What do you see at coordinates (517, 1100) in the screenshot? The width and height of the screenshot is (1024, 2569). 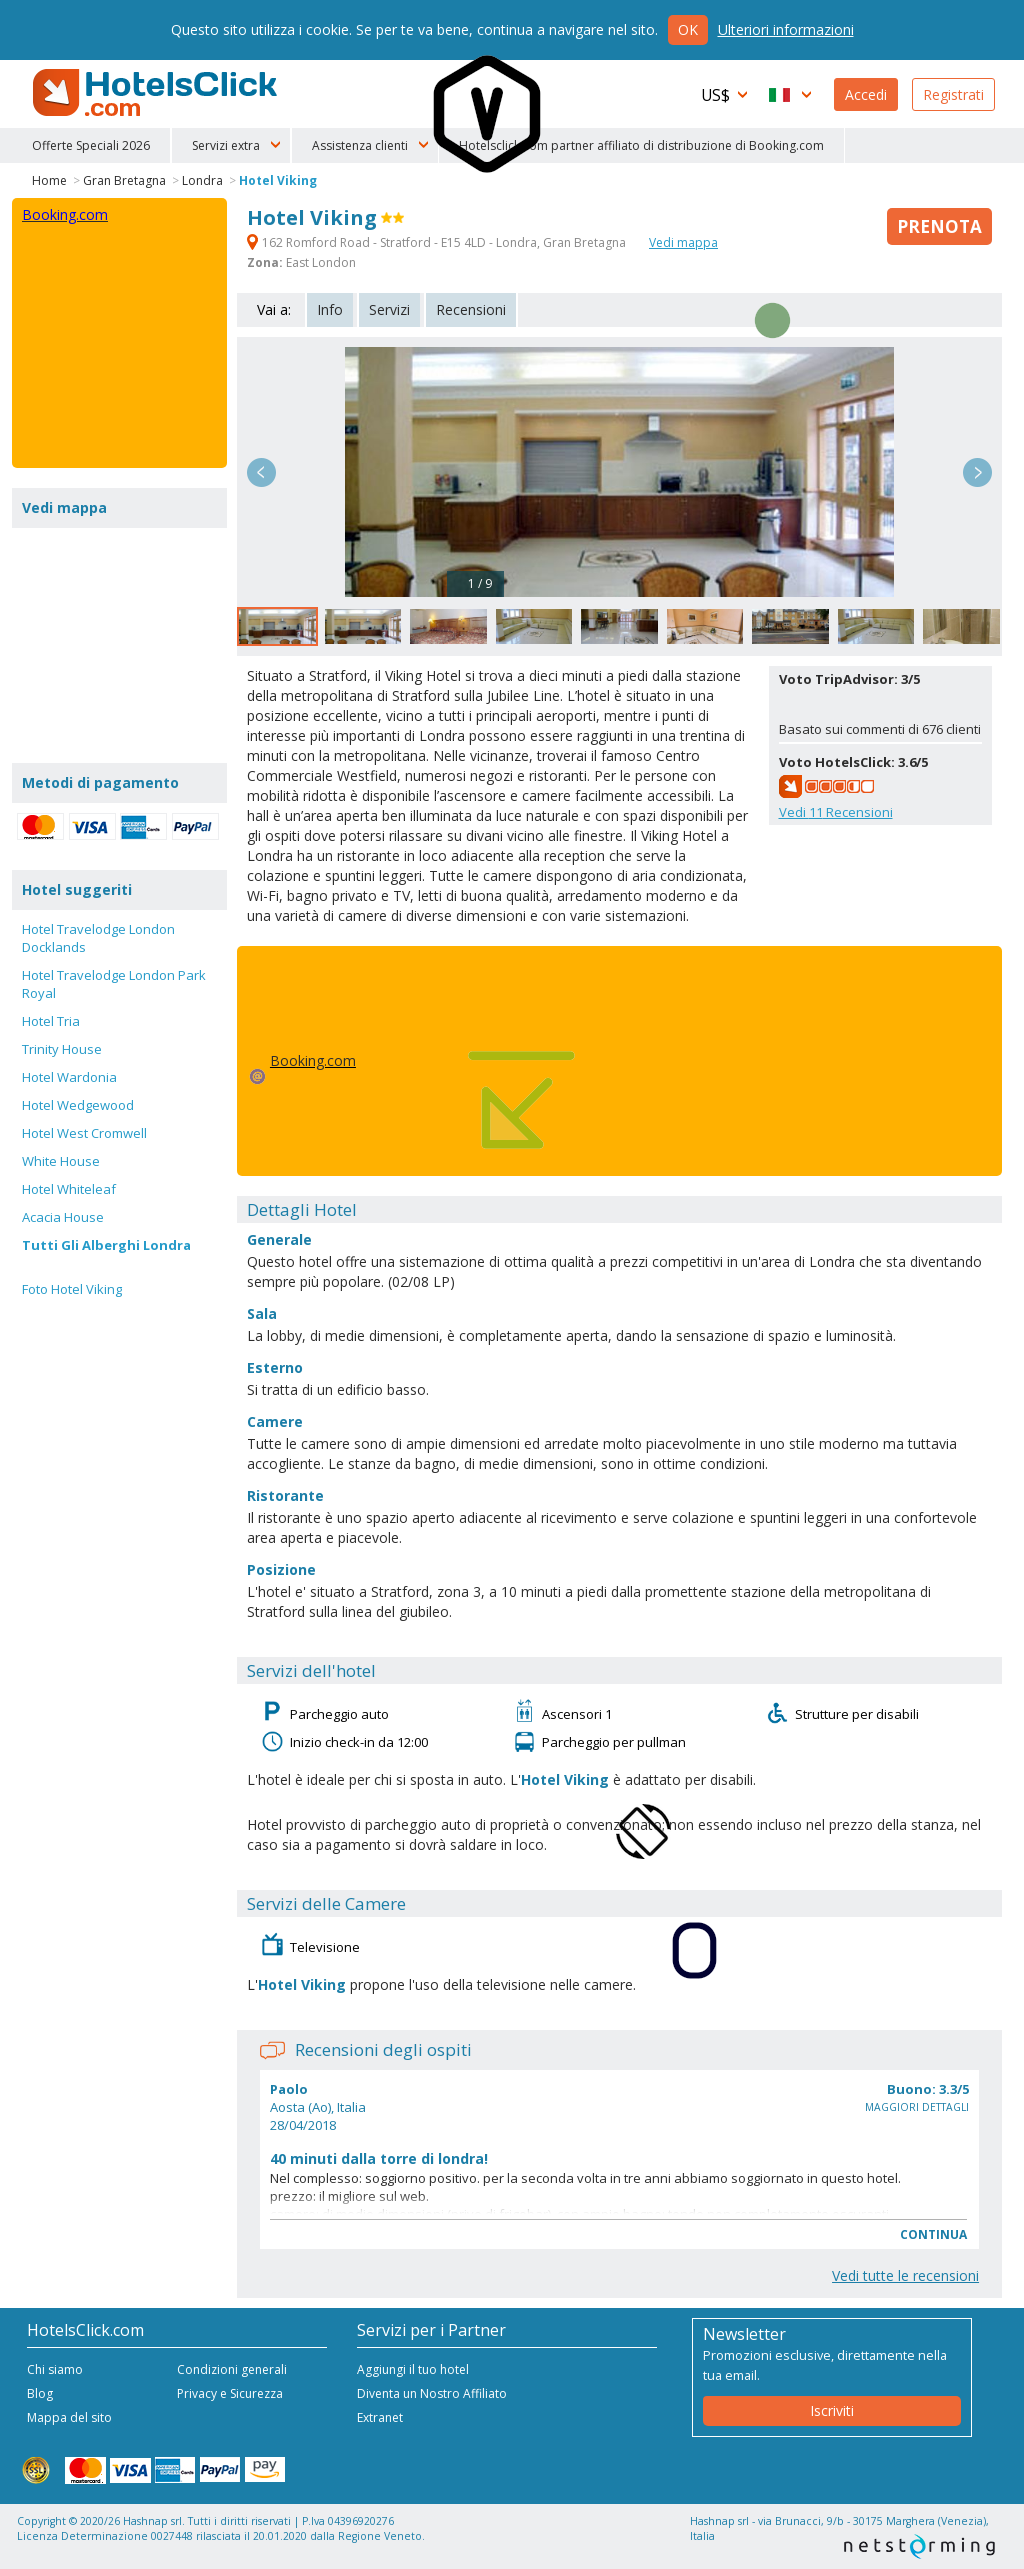 I see `move item to bottom-left corner` at bounding box center [517, 1100].